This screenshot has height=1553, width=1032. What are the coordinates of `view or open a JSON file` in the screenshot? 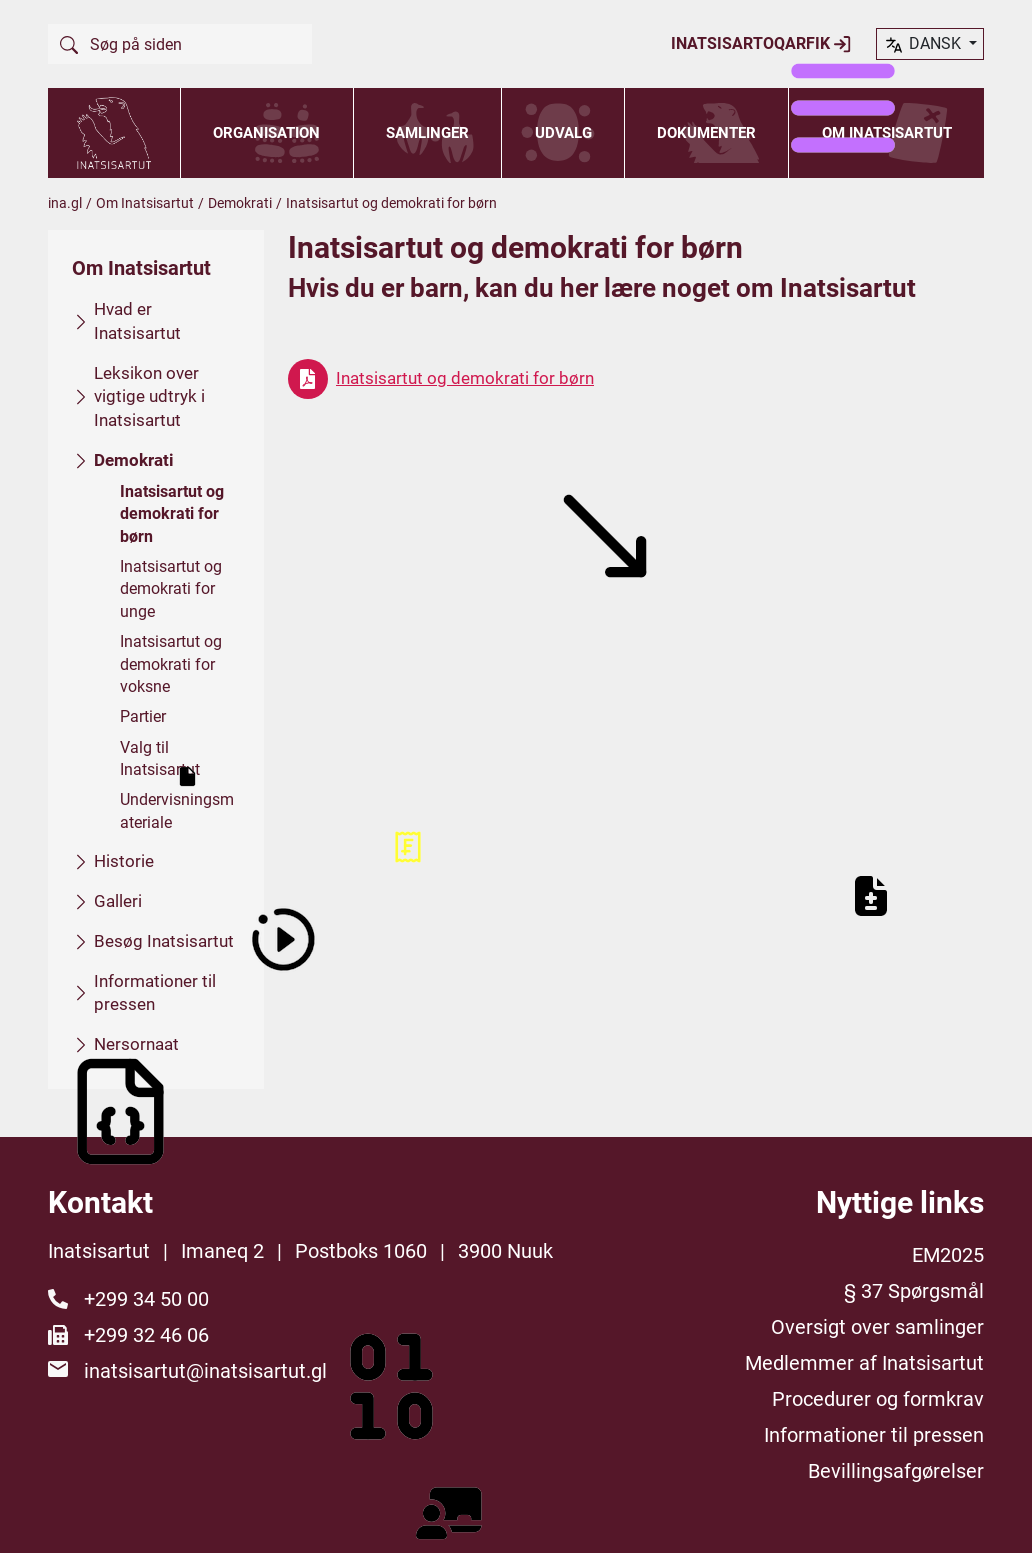 It's located at (120, 1111).